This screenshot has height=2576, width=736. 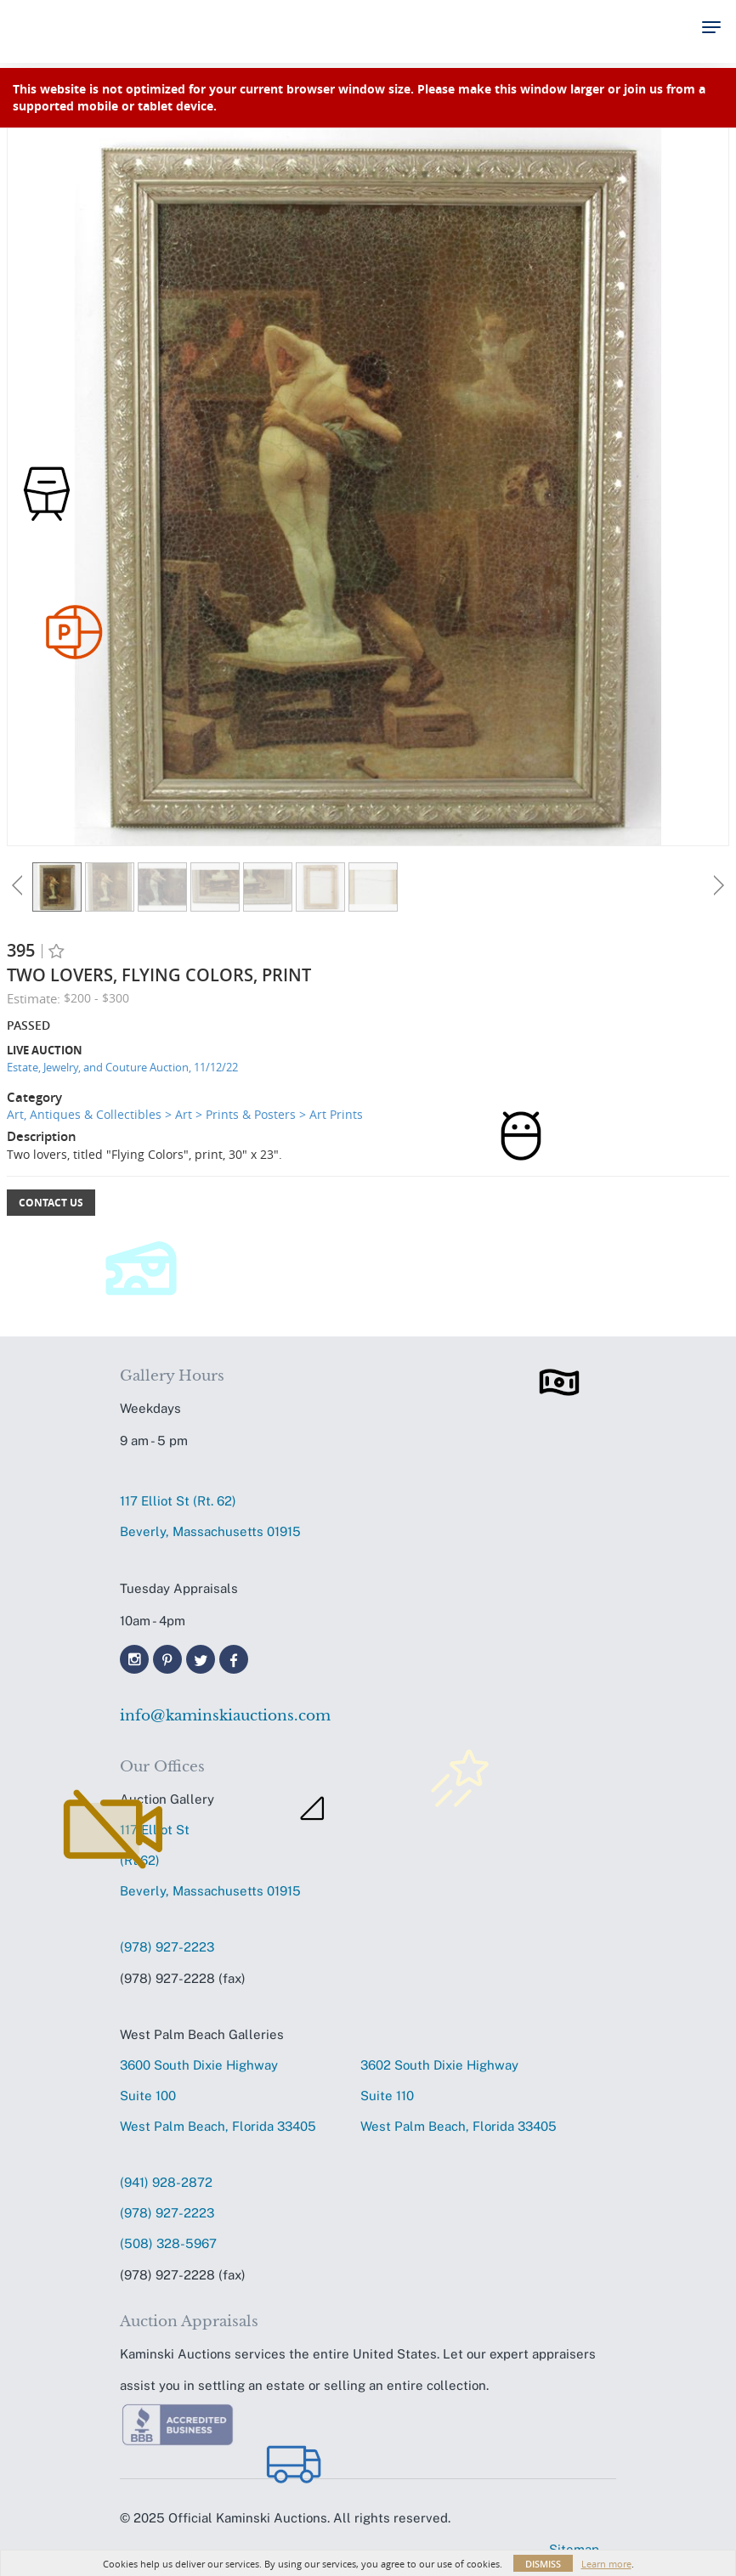 What do you see at coordinates (73, 632) in the screenshot?
I see `open Microsoft PowerPoint` at bounding box center [73, 632].